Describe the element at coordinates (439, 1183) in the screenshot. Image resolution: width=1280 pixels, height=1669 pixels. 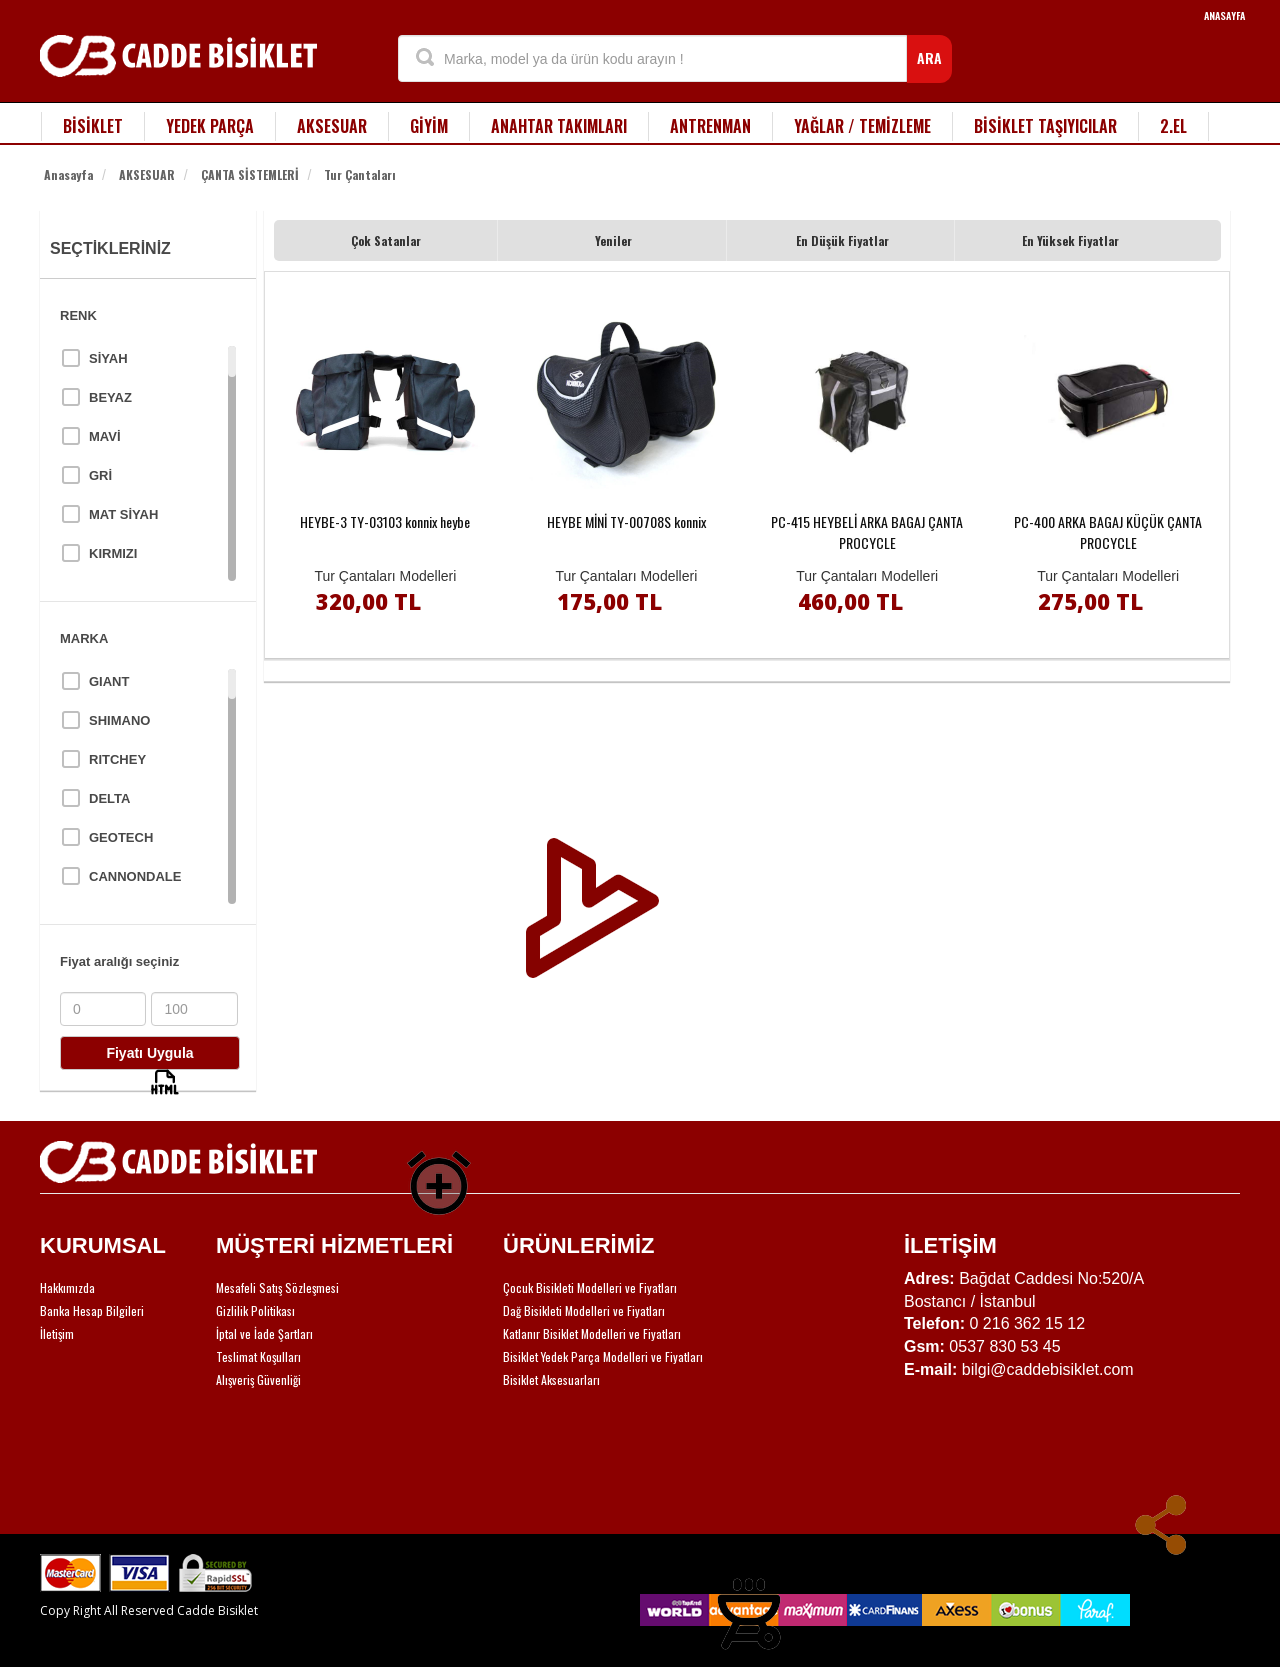
I see `add a new alarm` at that location.